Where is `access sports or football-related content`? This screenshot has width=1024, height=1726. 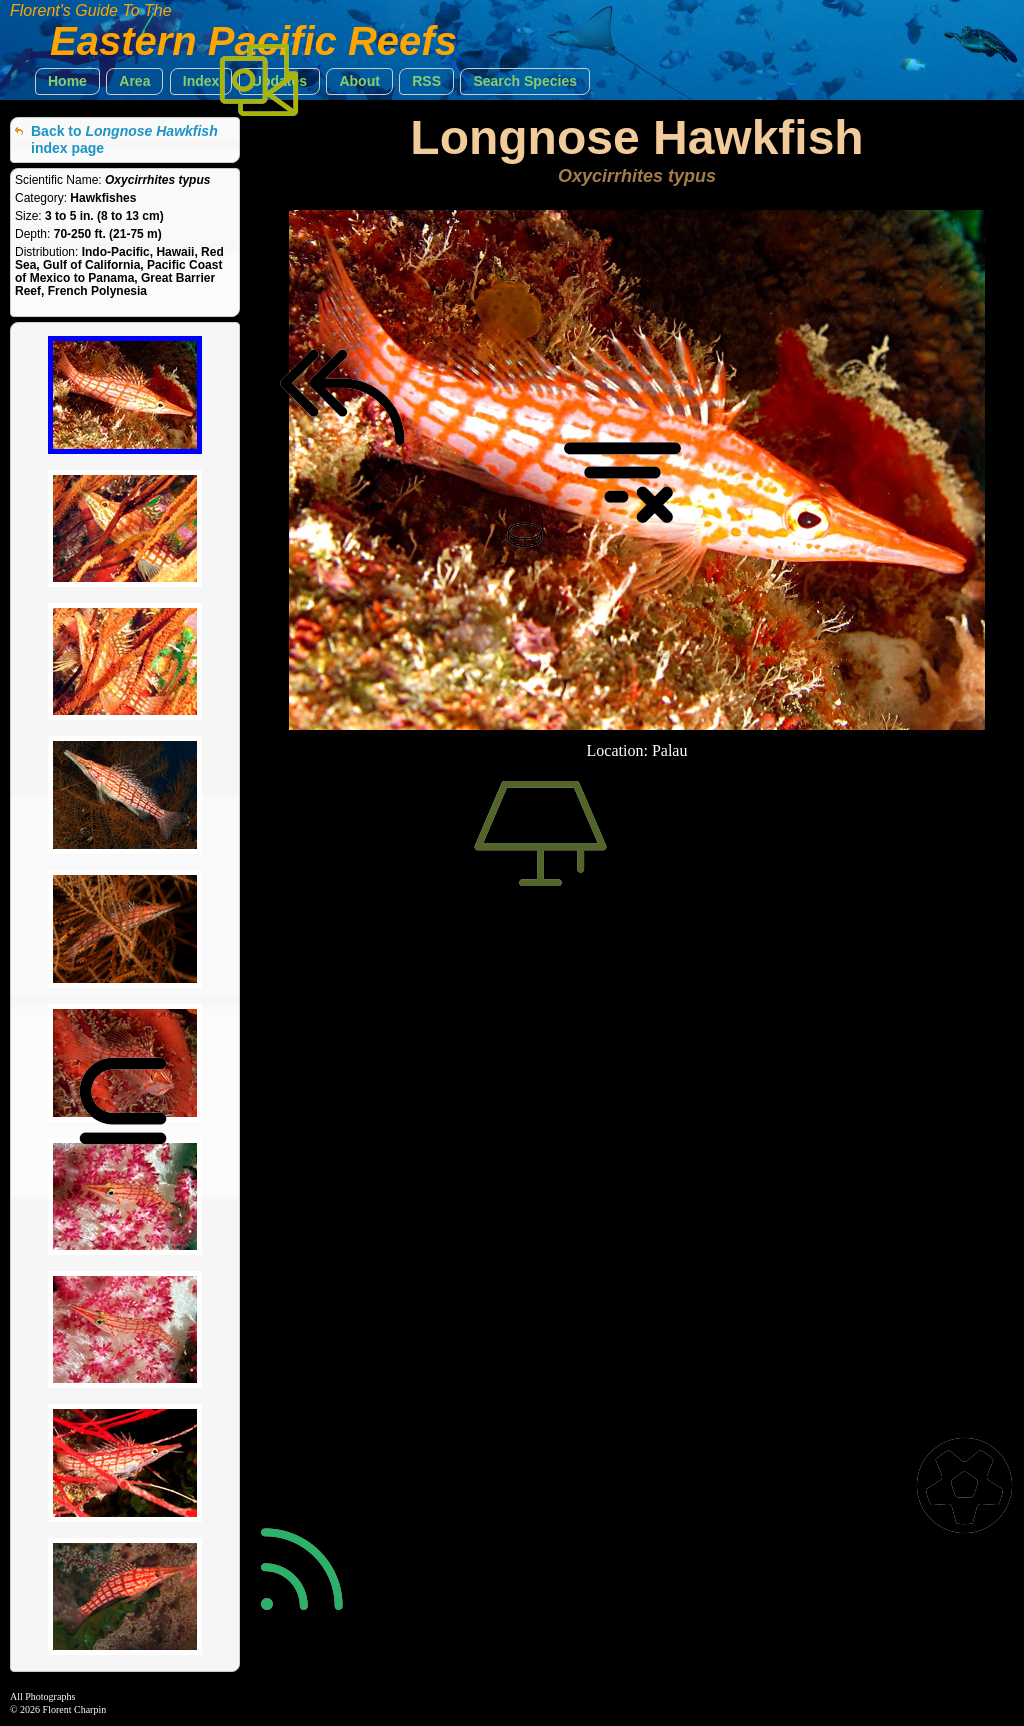
access sports or football-related content is located at coordinates (964, 1485).